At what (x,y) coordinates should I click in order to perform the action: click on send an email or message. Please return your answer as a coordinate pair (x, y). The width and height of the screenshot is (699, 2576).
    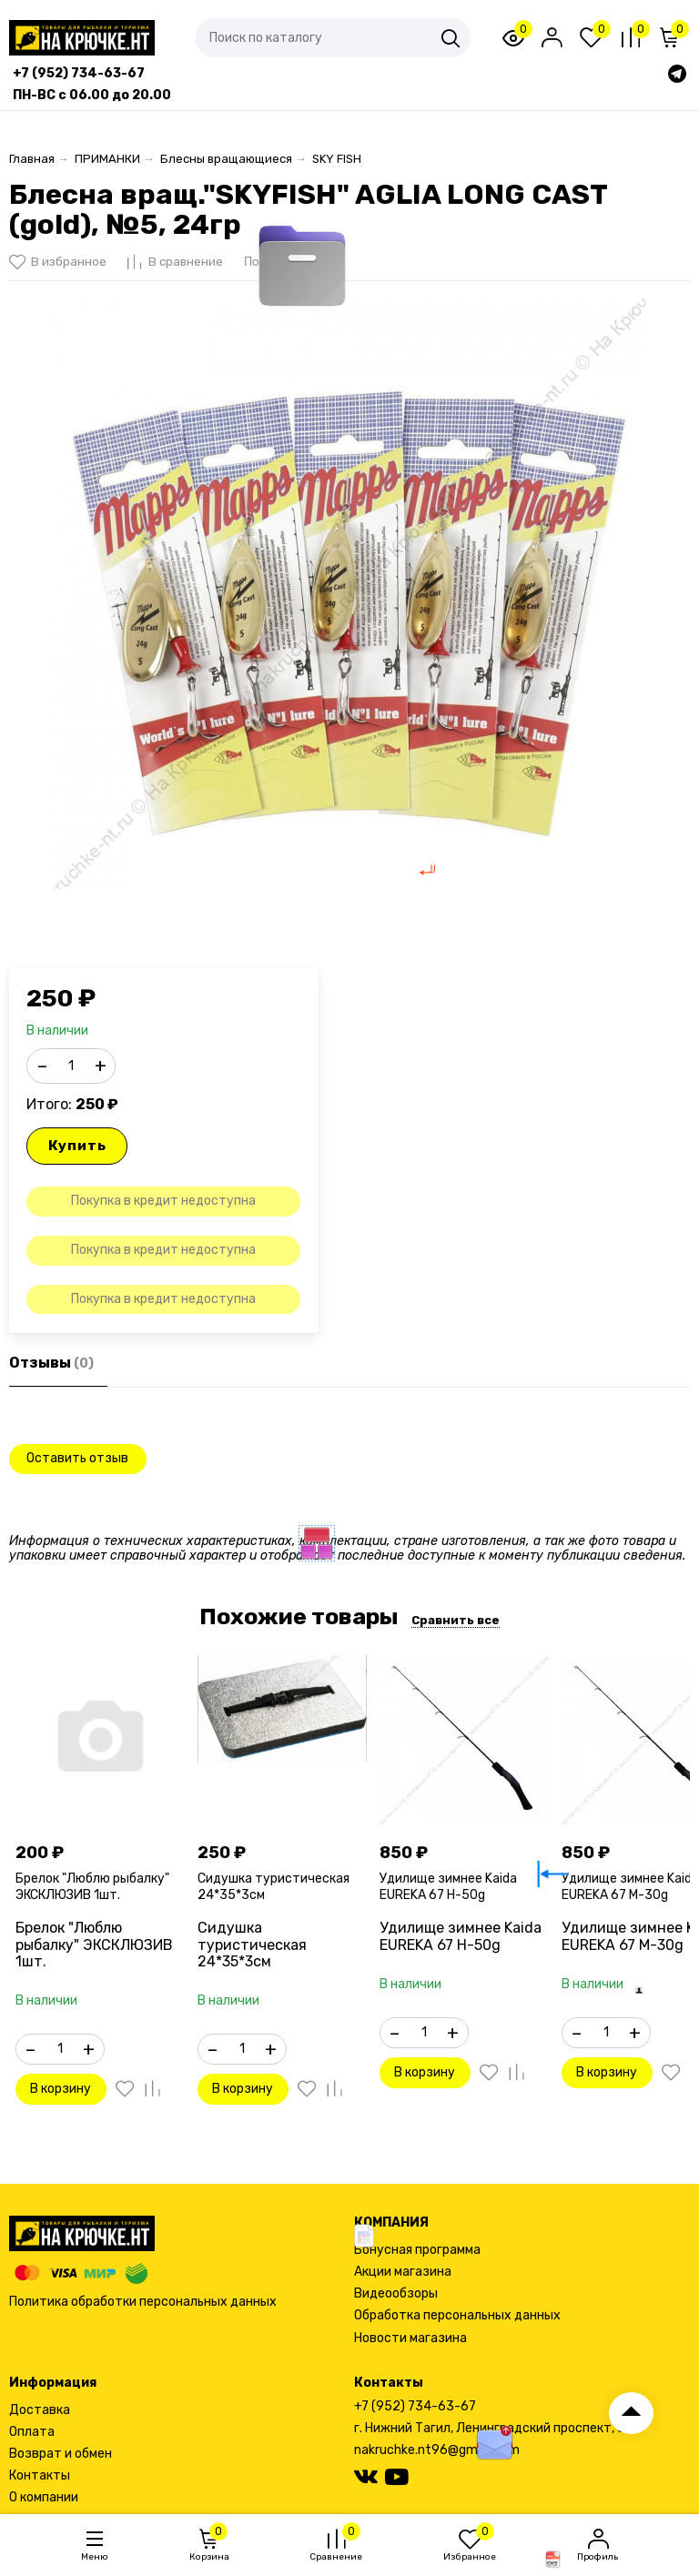
    Looking at the image, I should click on (494, 2444).